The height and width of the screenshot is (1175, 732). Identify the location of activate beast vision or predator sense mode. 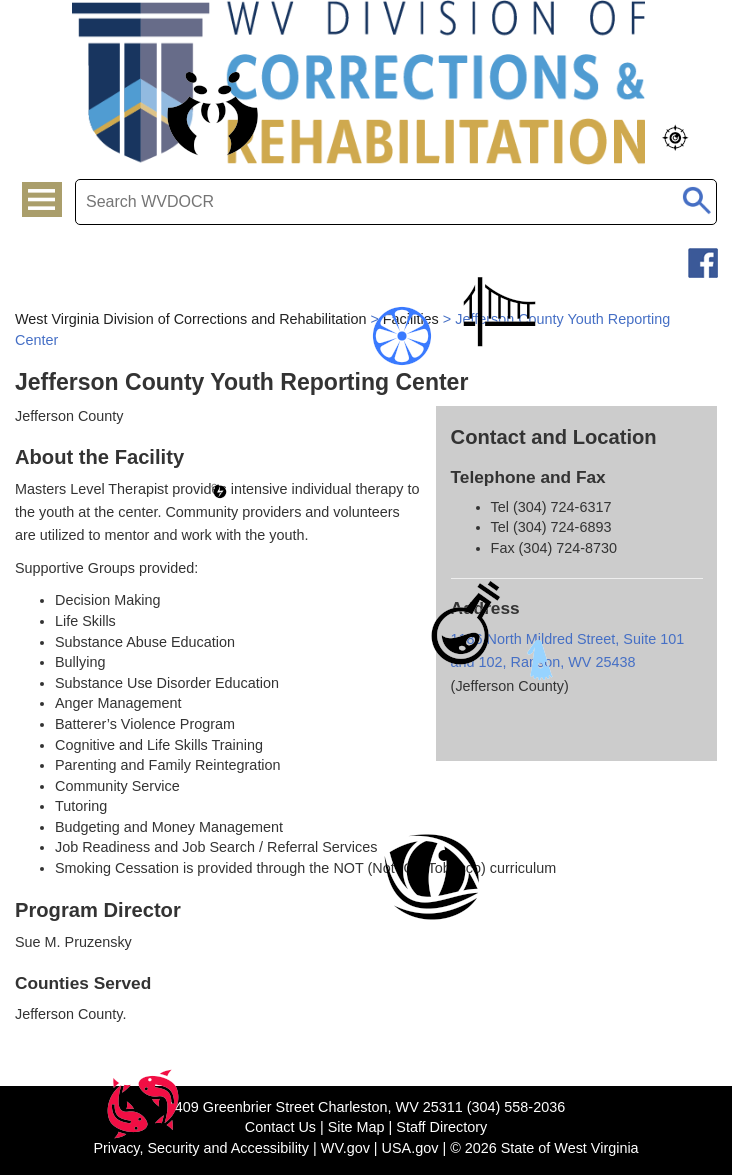
(431, 875).